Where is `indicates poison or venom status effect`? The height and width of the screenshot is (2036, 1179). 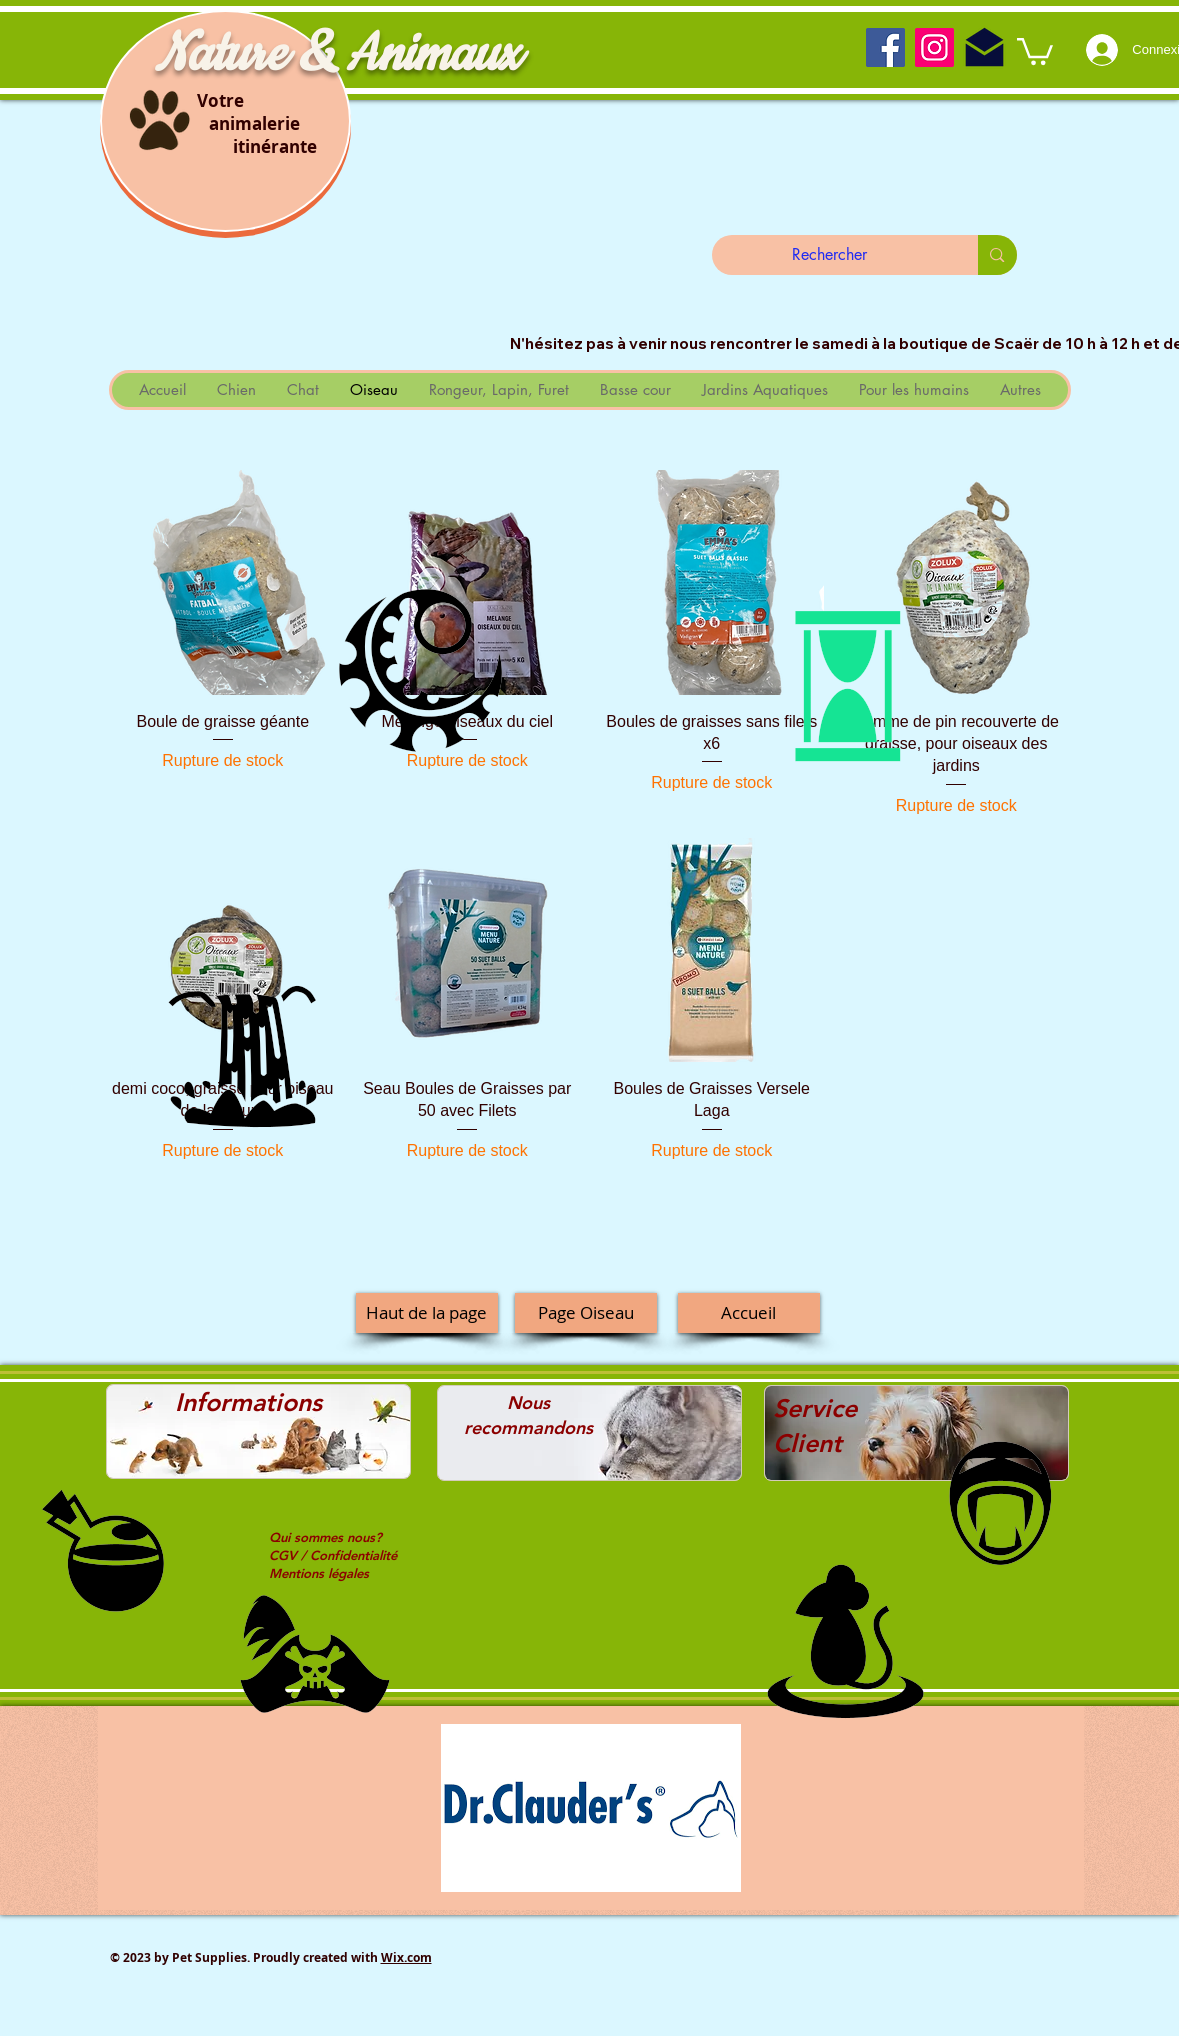 indicates poison or venom status effect is located at coordinates (1001, 1503).